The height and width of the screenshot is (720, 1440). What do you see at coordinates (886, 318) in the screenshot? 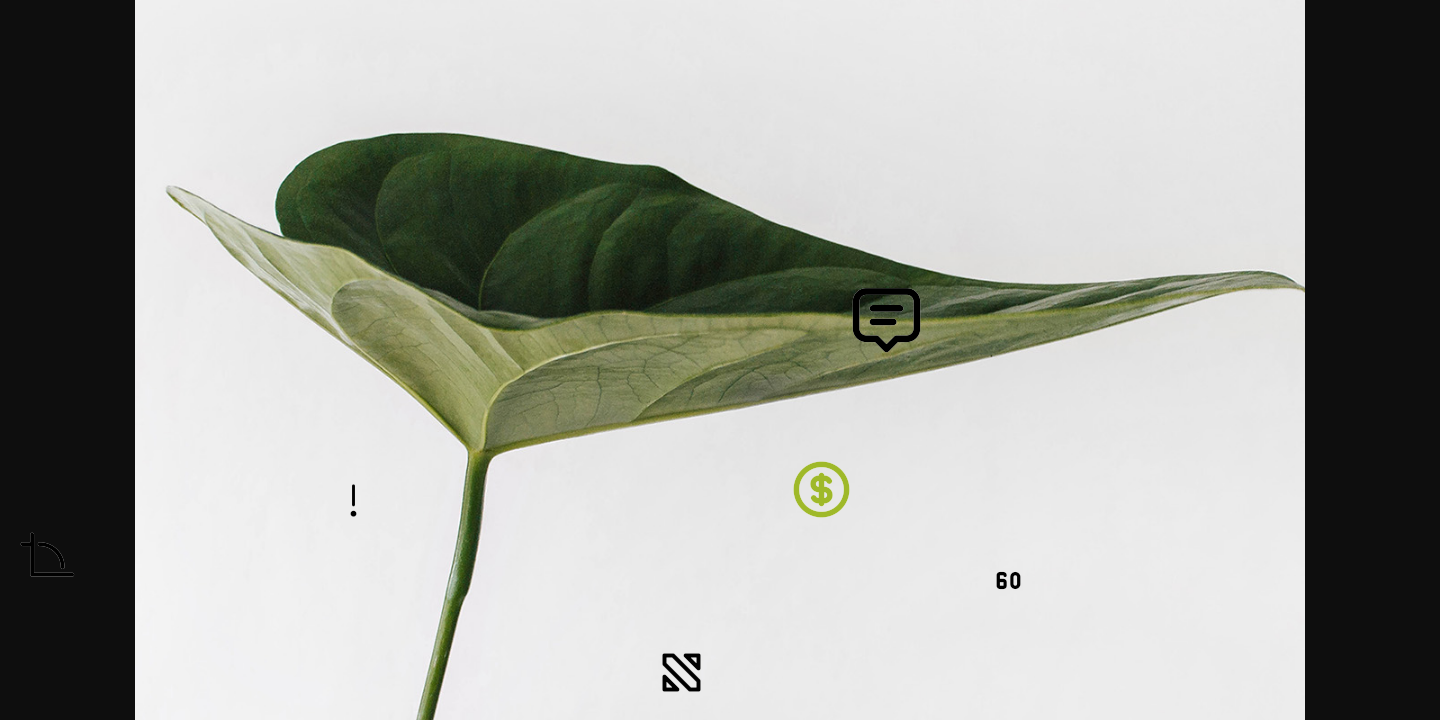
I see `open messaging or chat` at bounding box center [886, 318].